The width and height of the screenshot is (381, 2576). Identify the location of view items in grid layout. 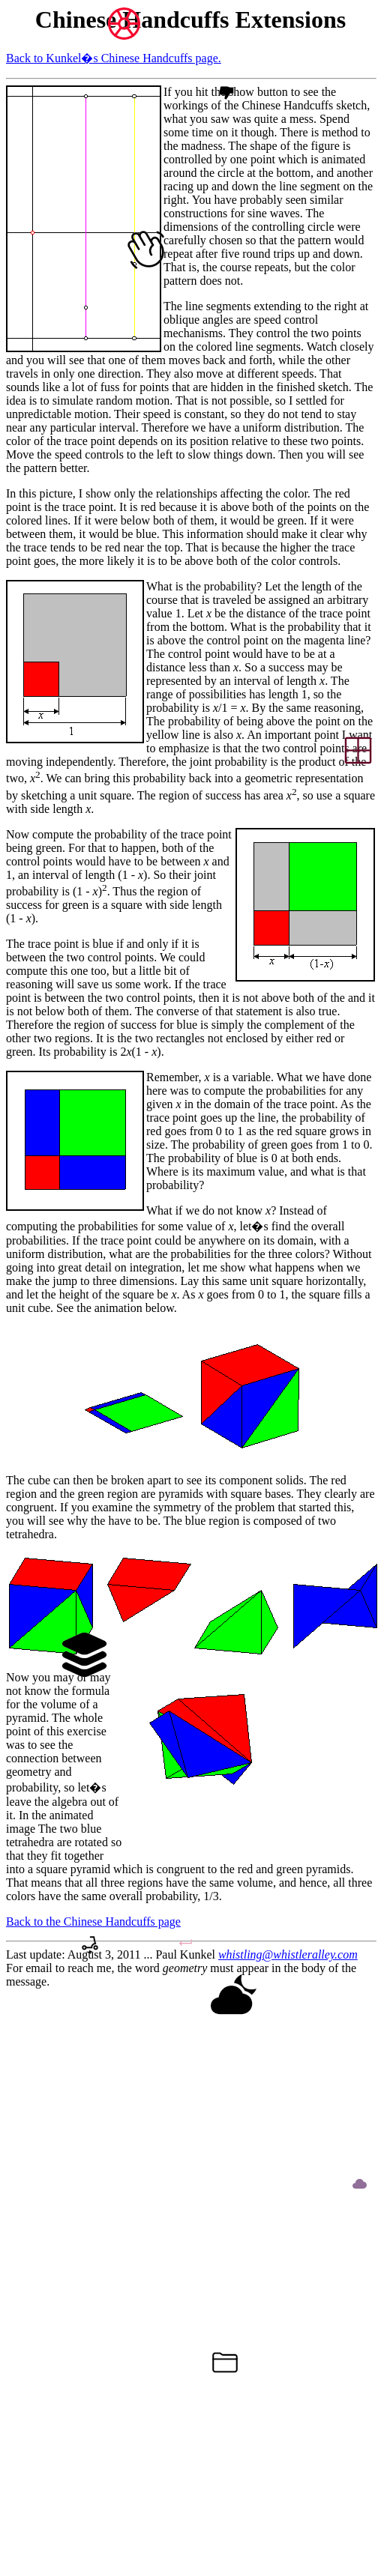
(358, 750).